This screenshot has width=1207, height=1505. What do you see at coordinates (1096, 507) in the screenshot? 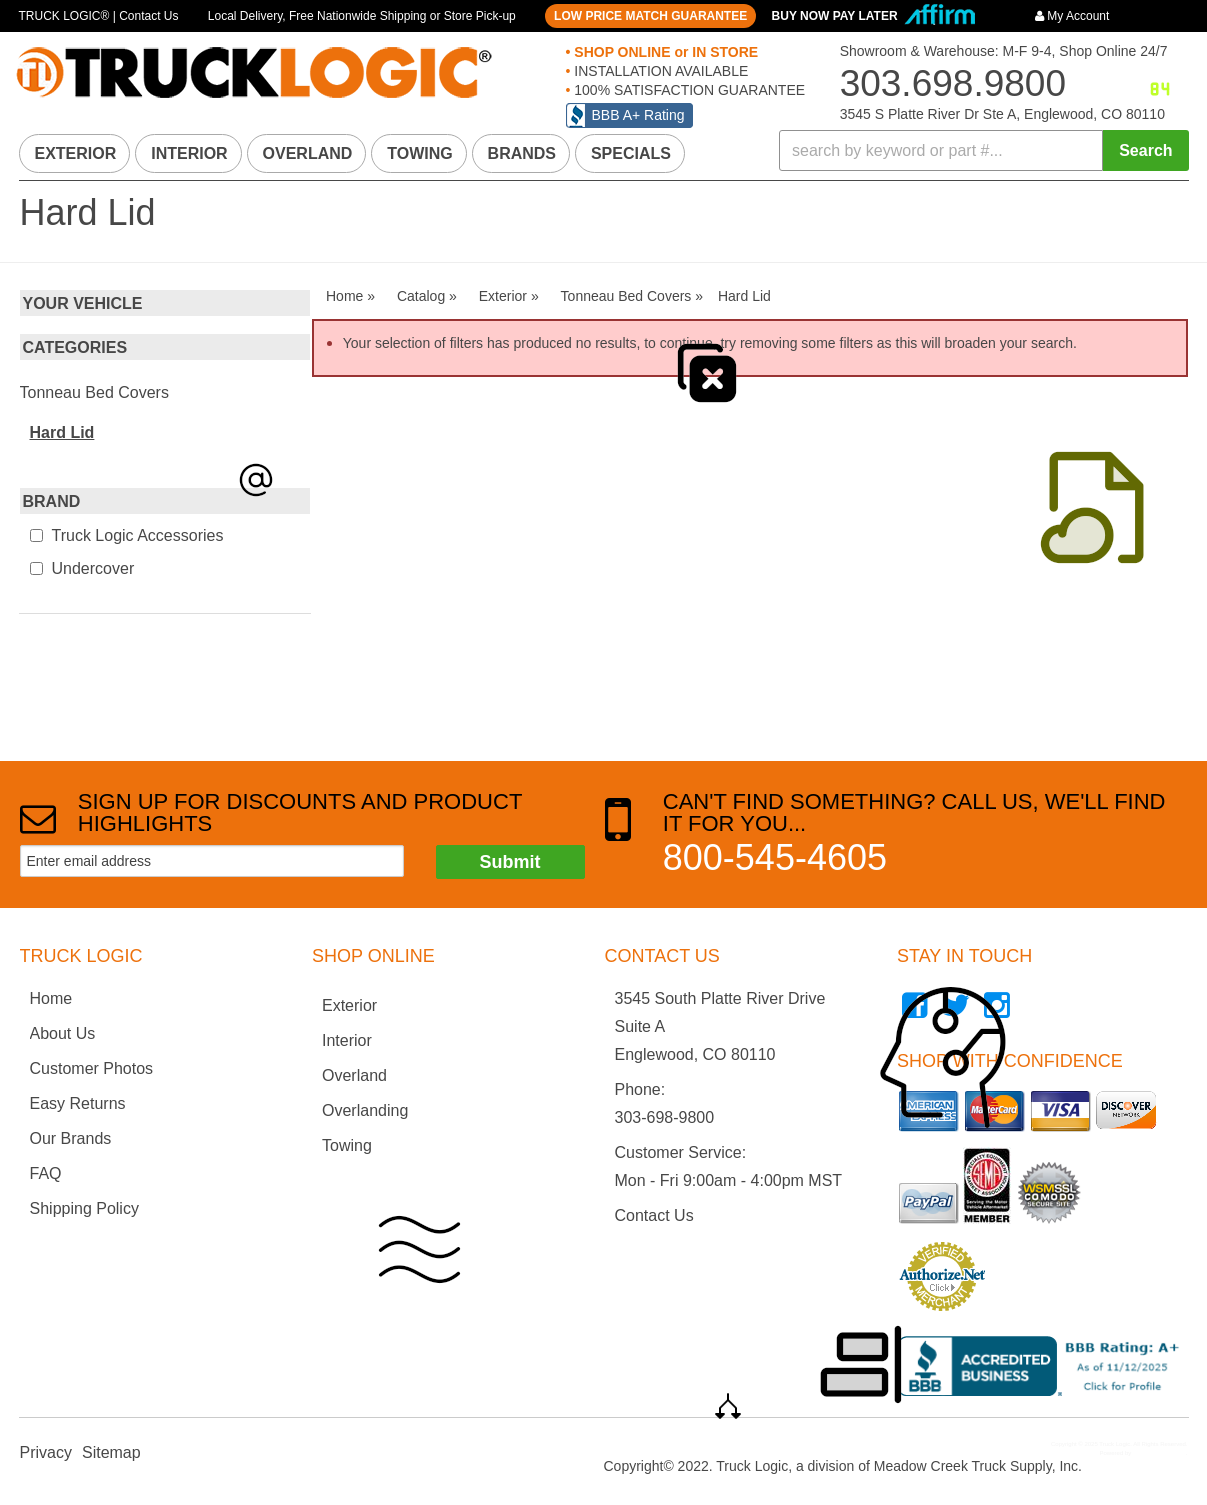
I see `access cloud-stored files` at bounding box center [1096, 507].